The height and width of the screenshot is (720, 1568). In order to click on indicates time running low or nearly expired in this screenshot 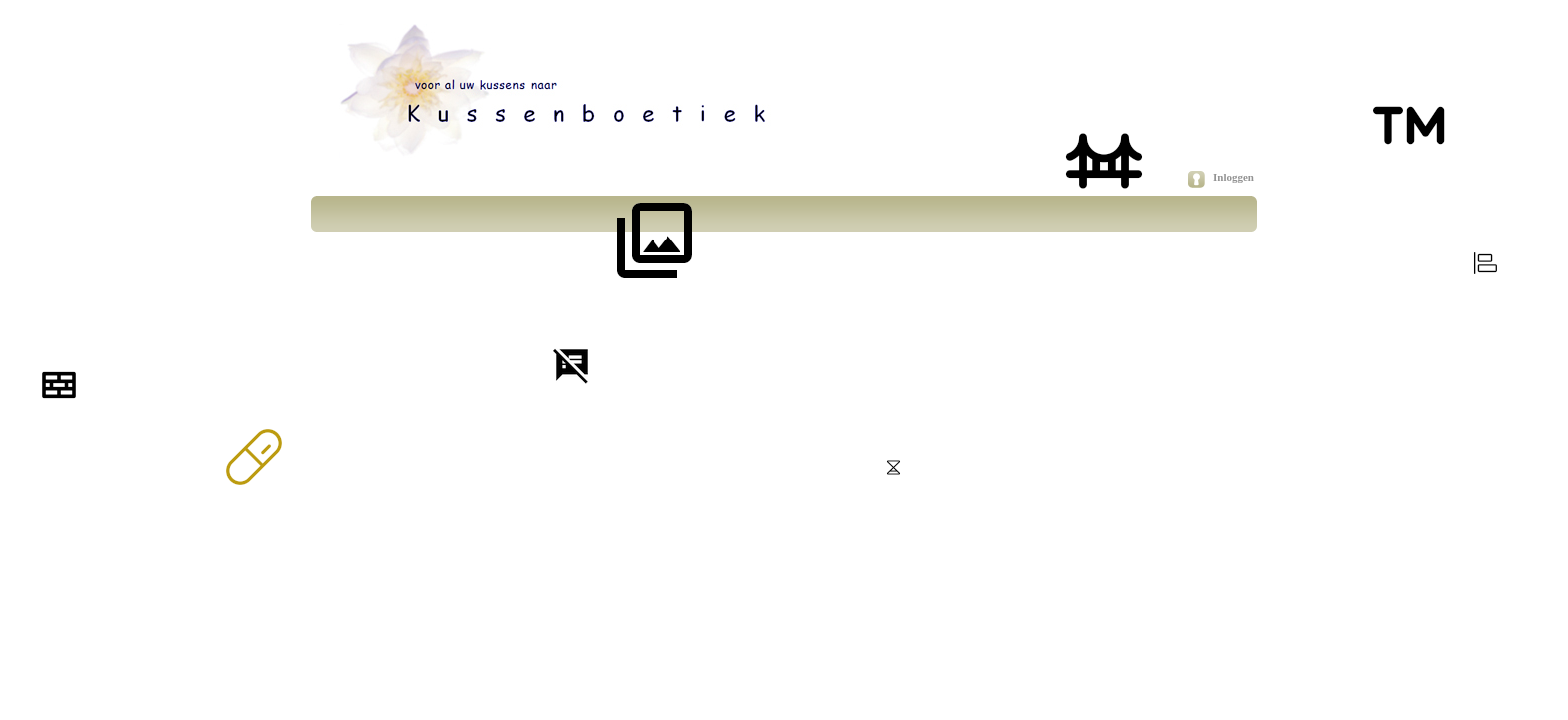, I will do `click(893, 467)`.